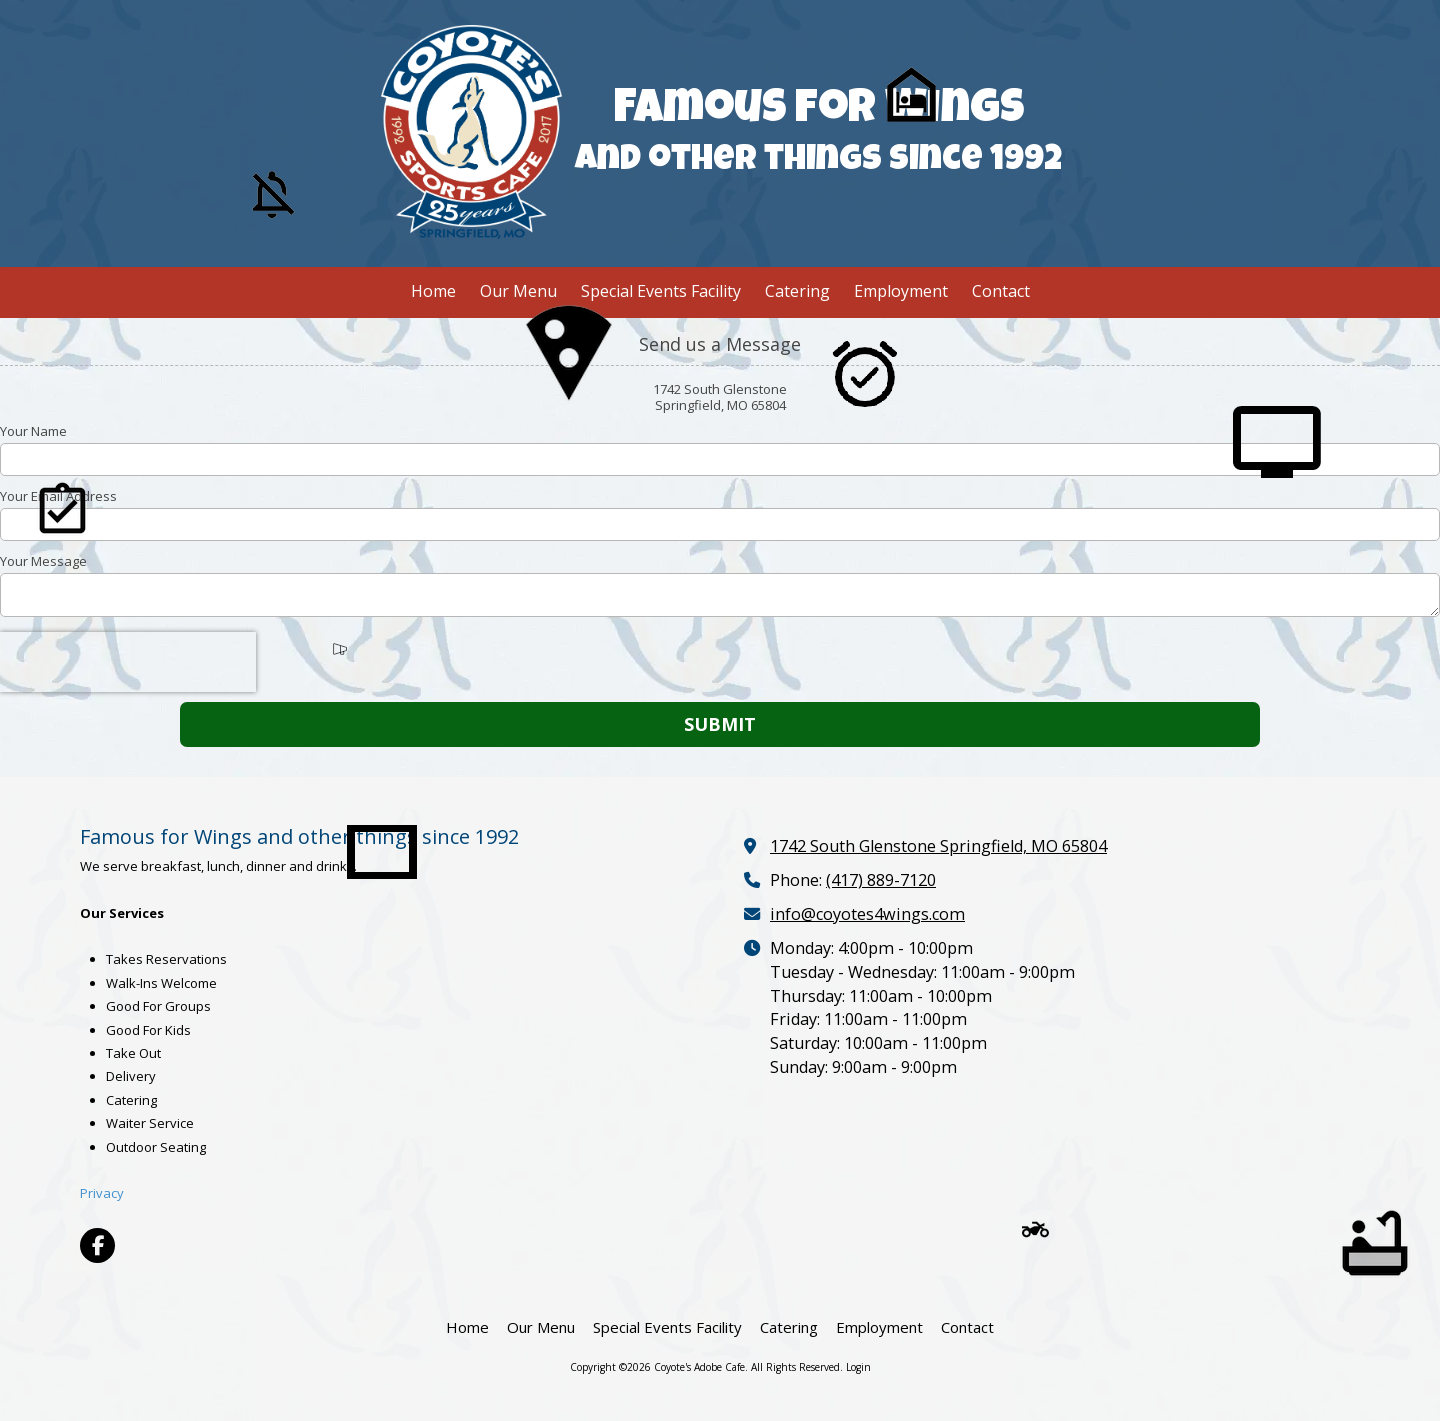 This screenshot has height=1421, width=1440. Describe the element at coordinates (1375, 1243) in the screenshot. I see `indicates bathroom or bathing facilities` at that location.